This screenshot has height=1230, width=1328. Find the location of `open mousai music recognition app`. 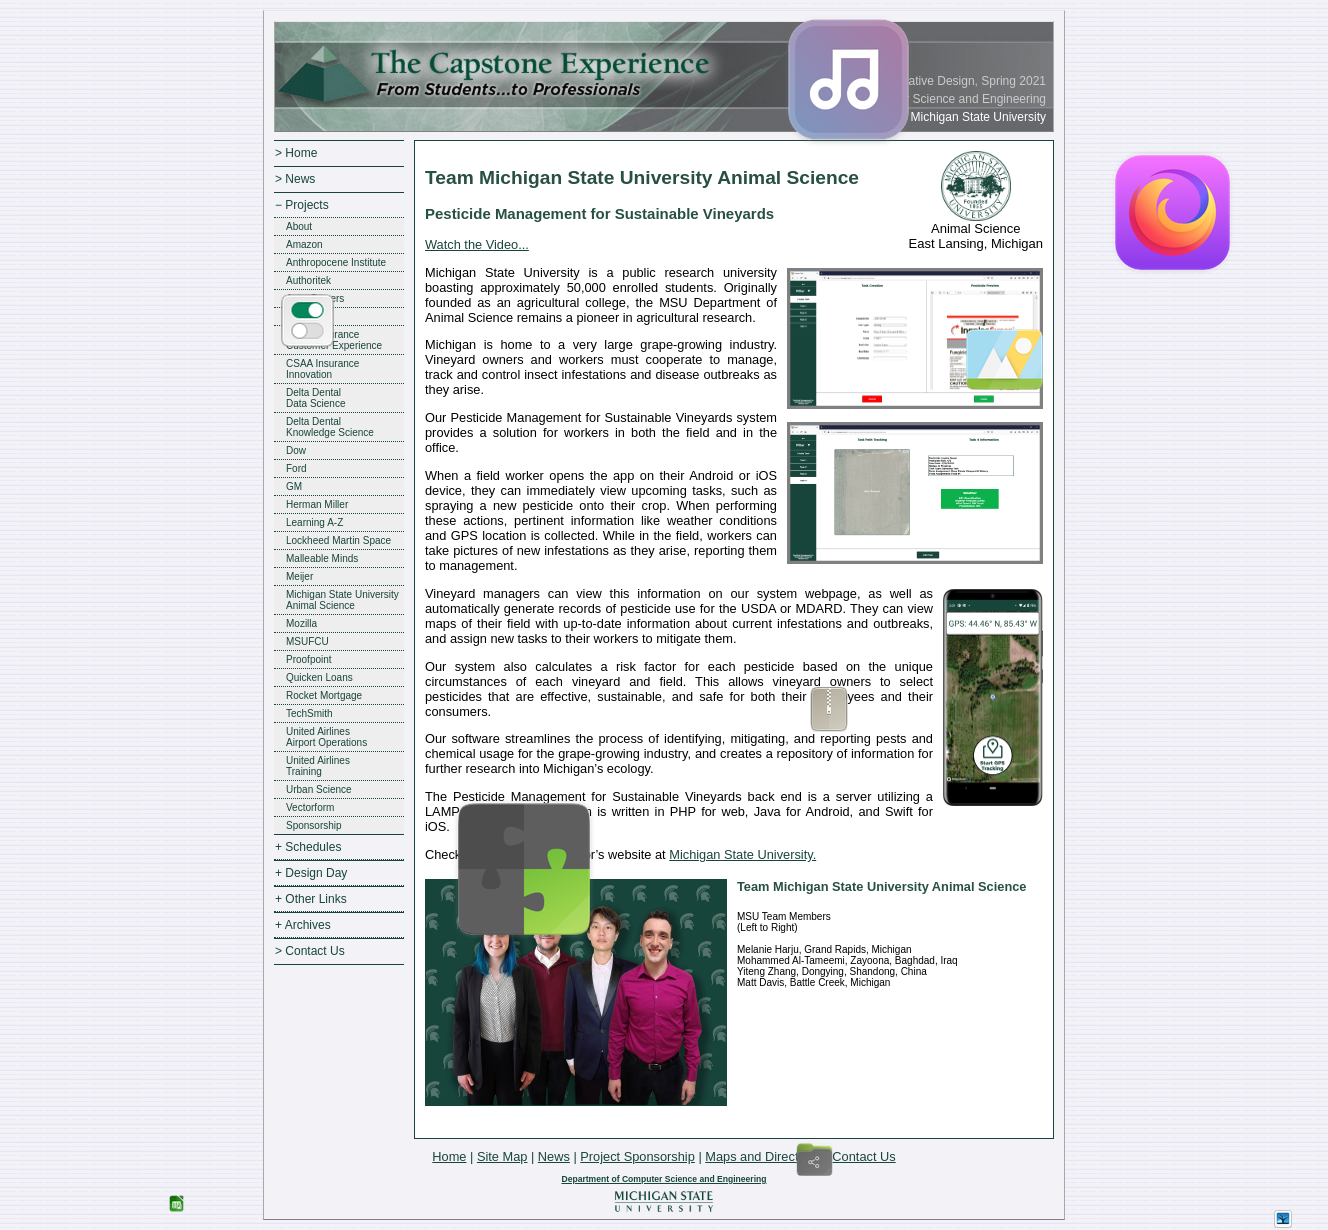

open mousai music recognition app is located at coordinates (848, 79).